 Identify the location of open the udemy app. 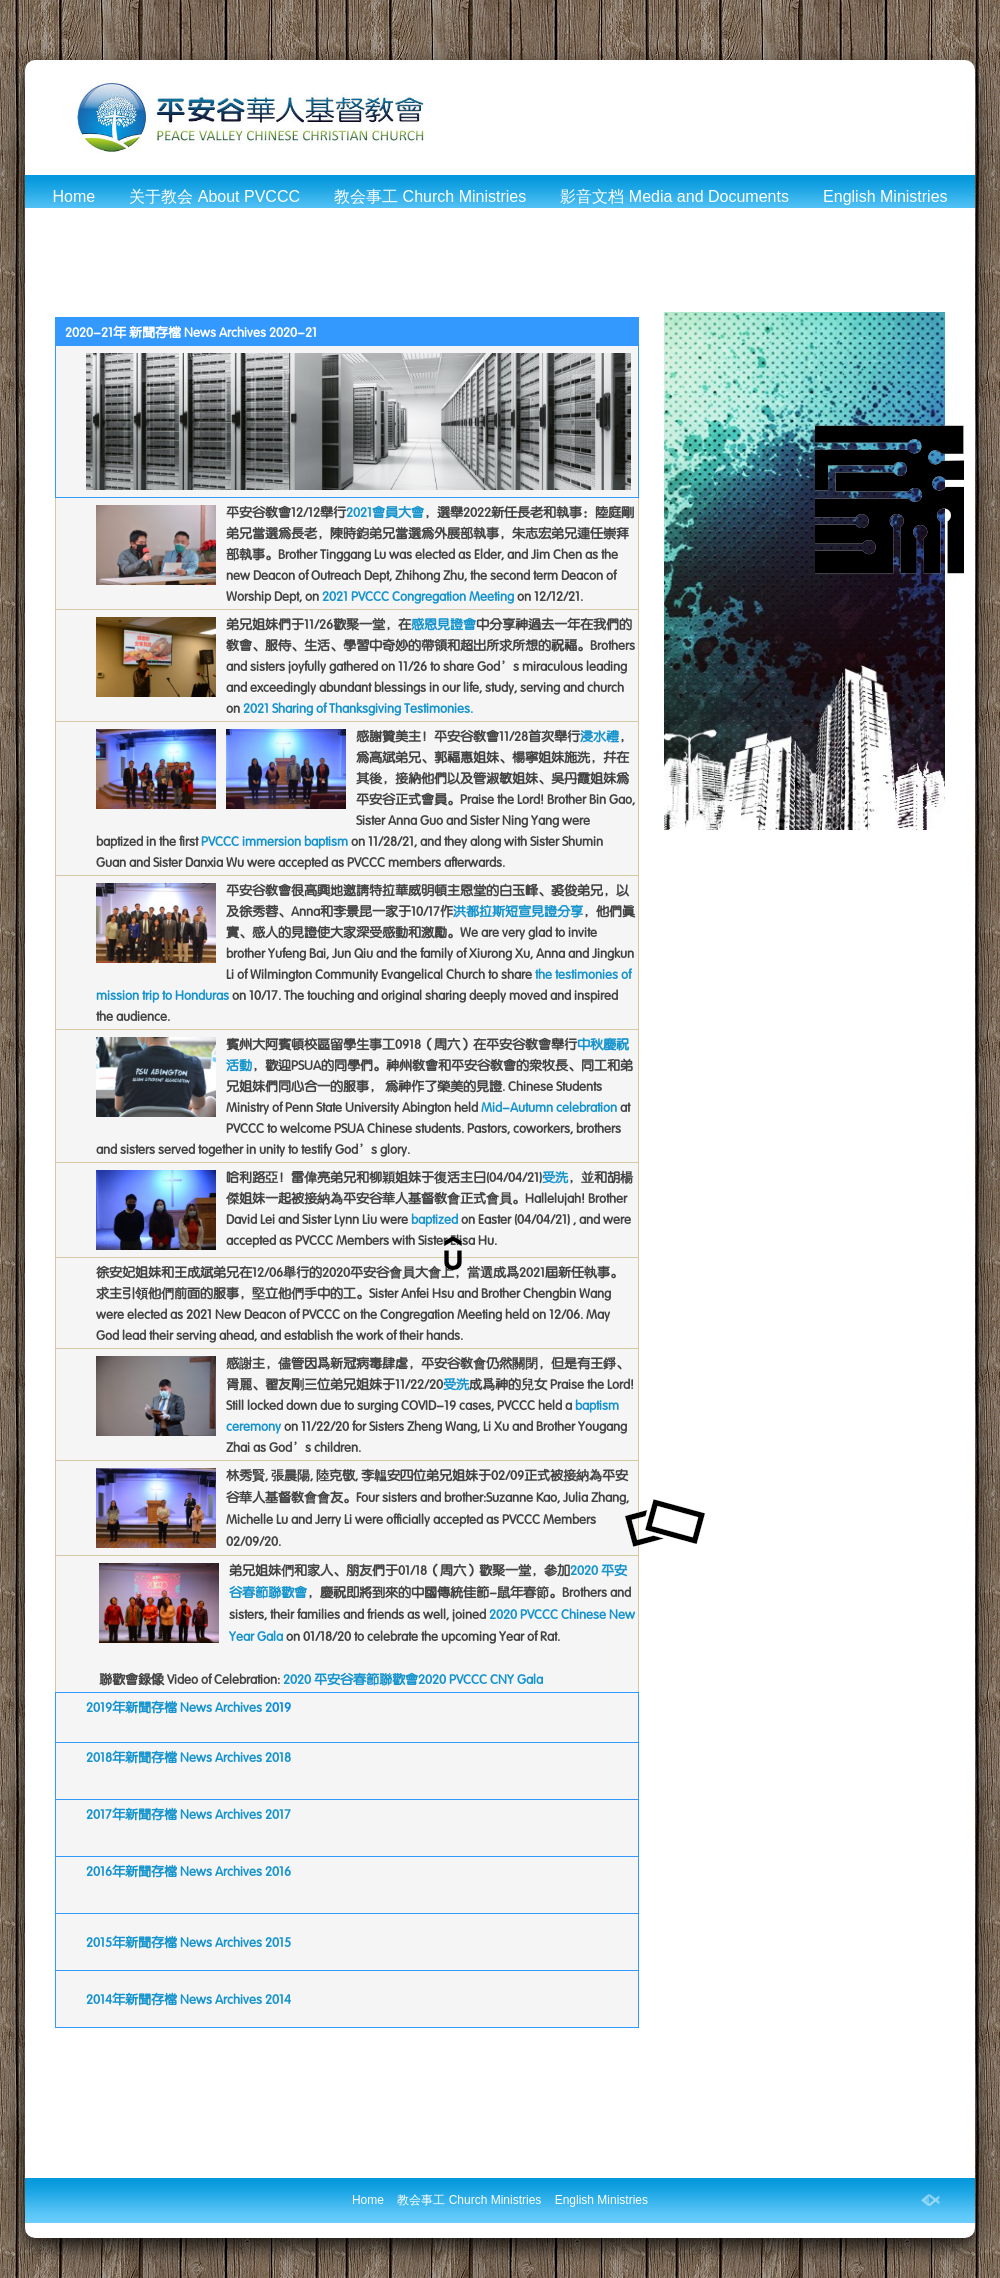
(453, 1253).